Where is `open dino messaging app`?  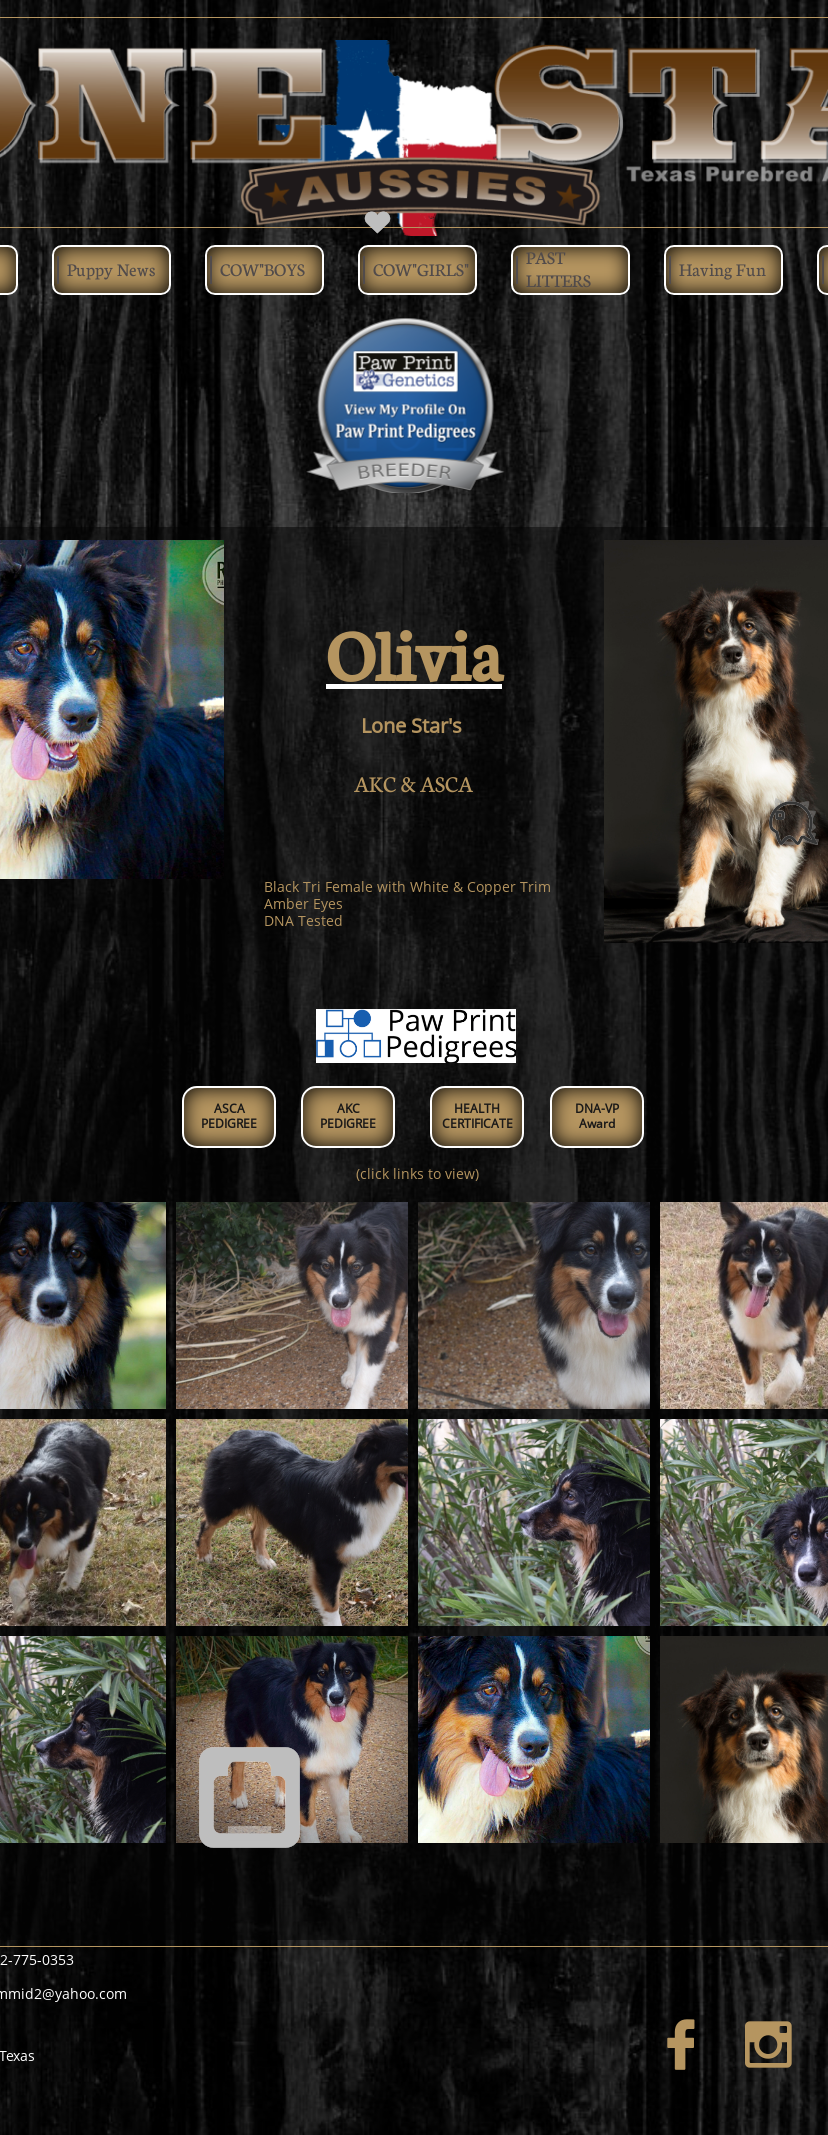 open dino messaging app is located at coordinates (794, 820).